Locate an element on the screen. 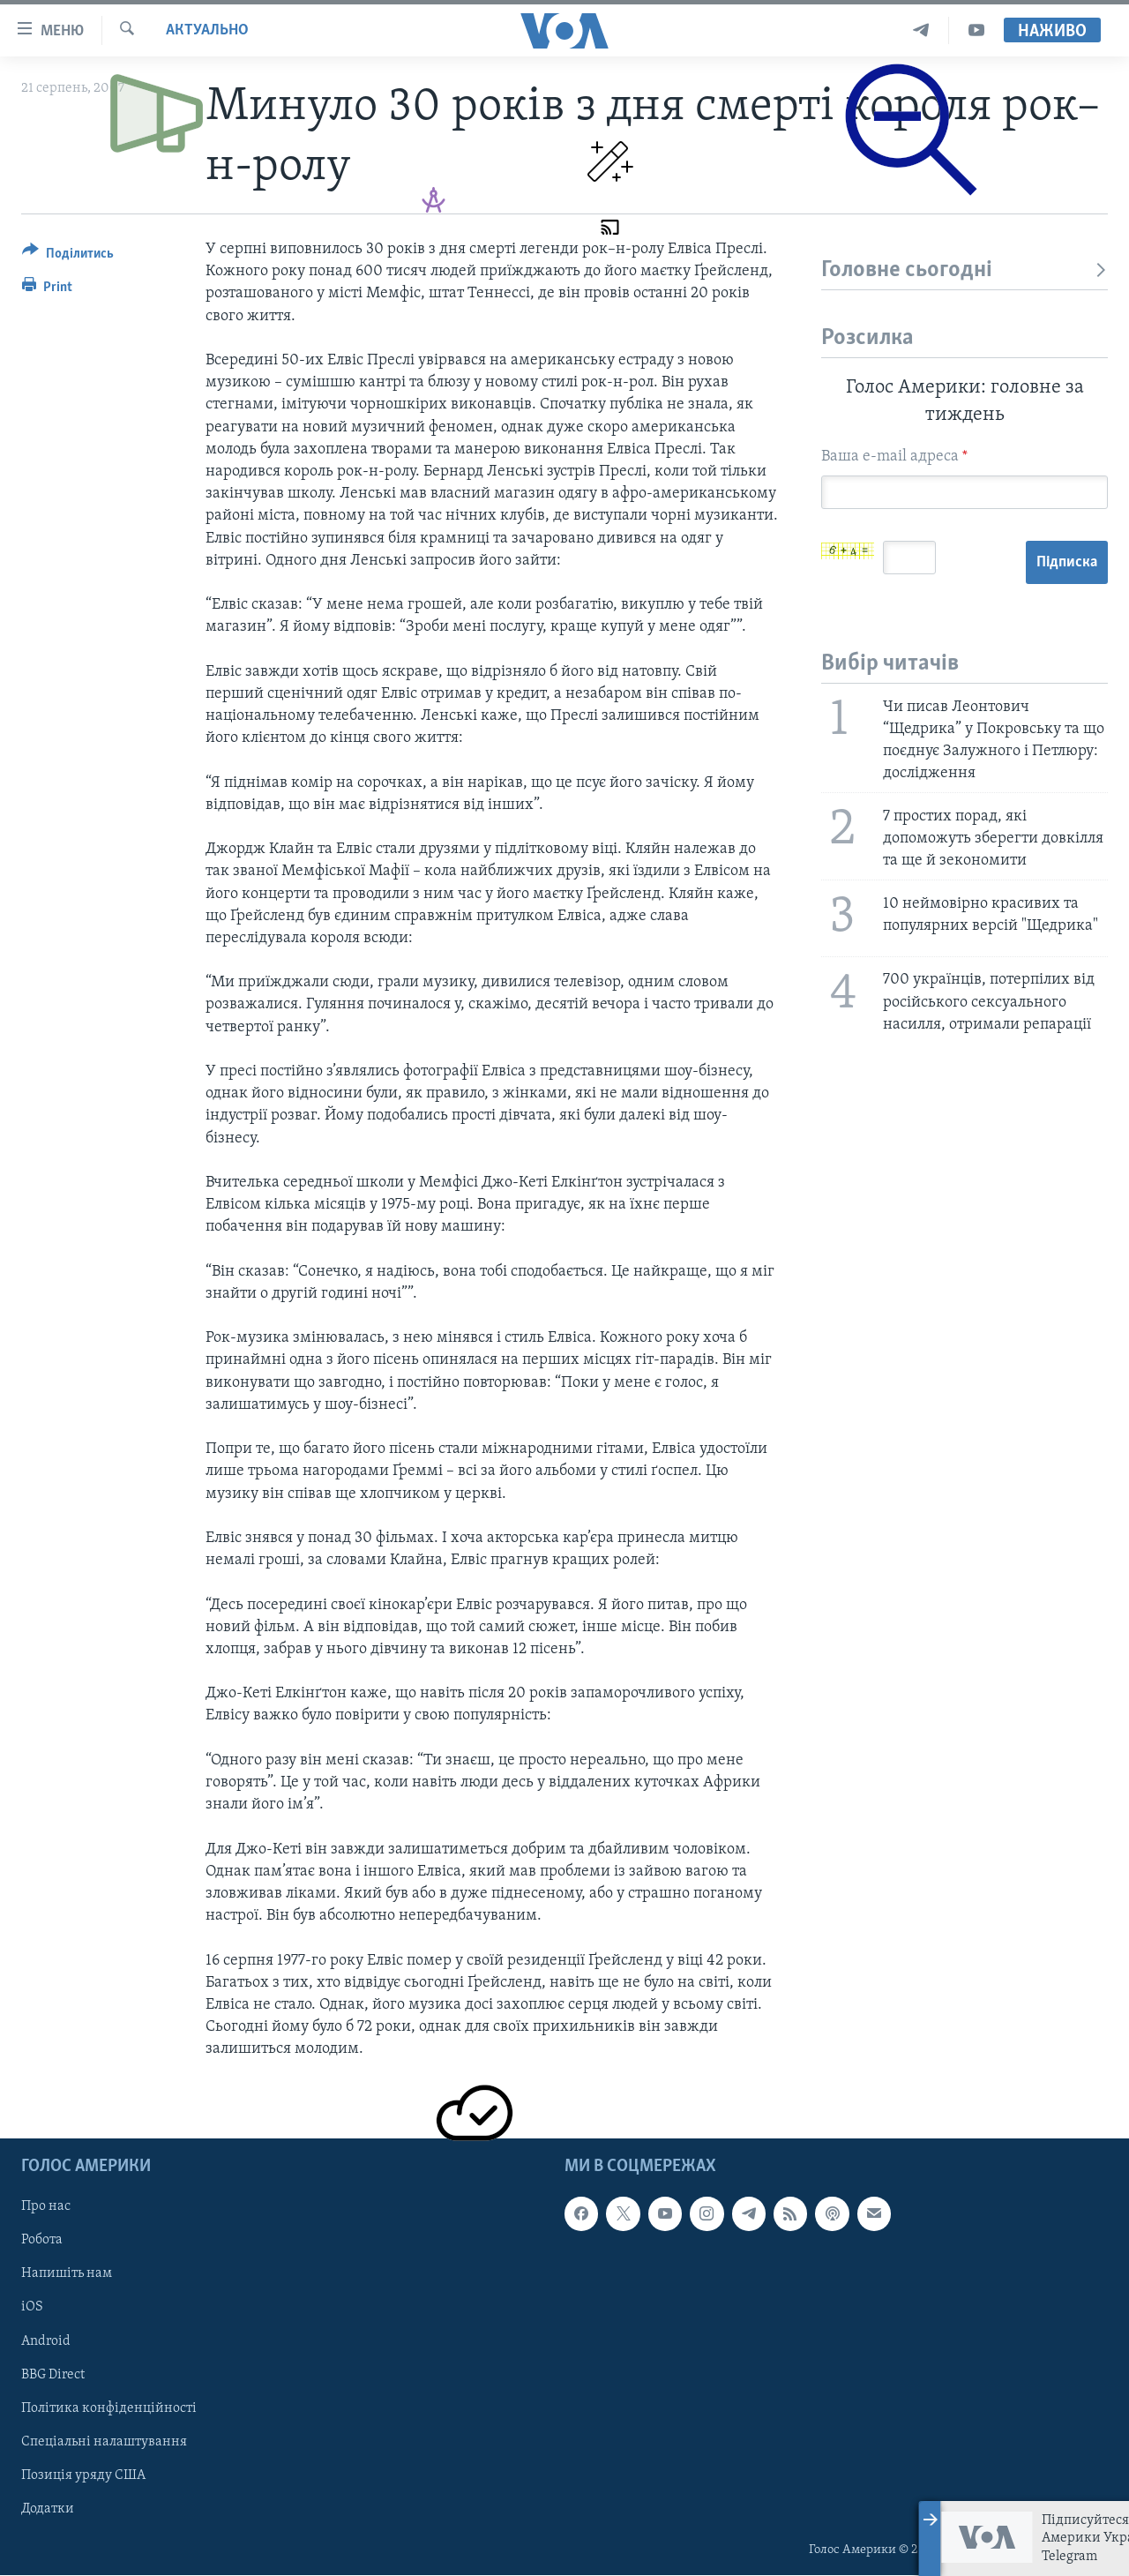 This screenshot has height=2576, width=1129. apply auto-enhance or magic editing to content is located at coordinates (608, 161).